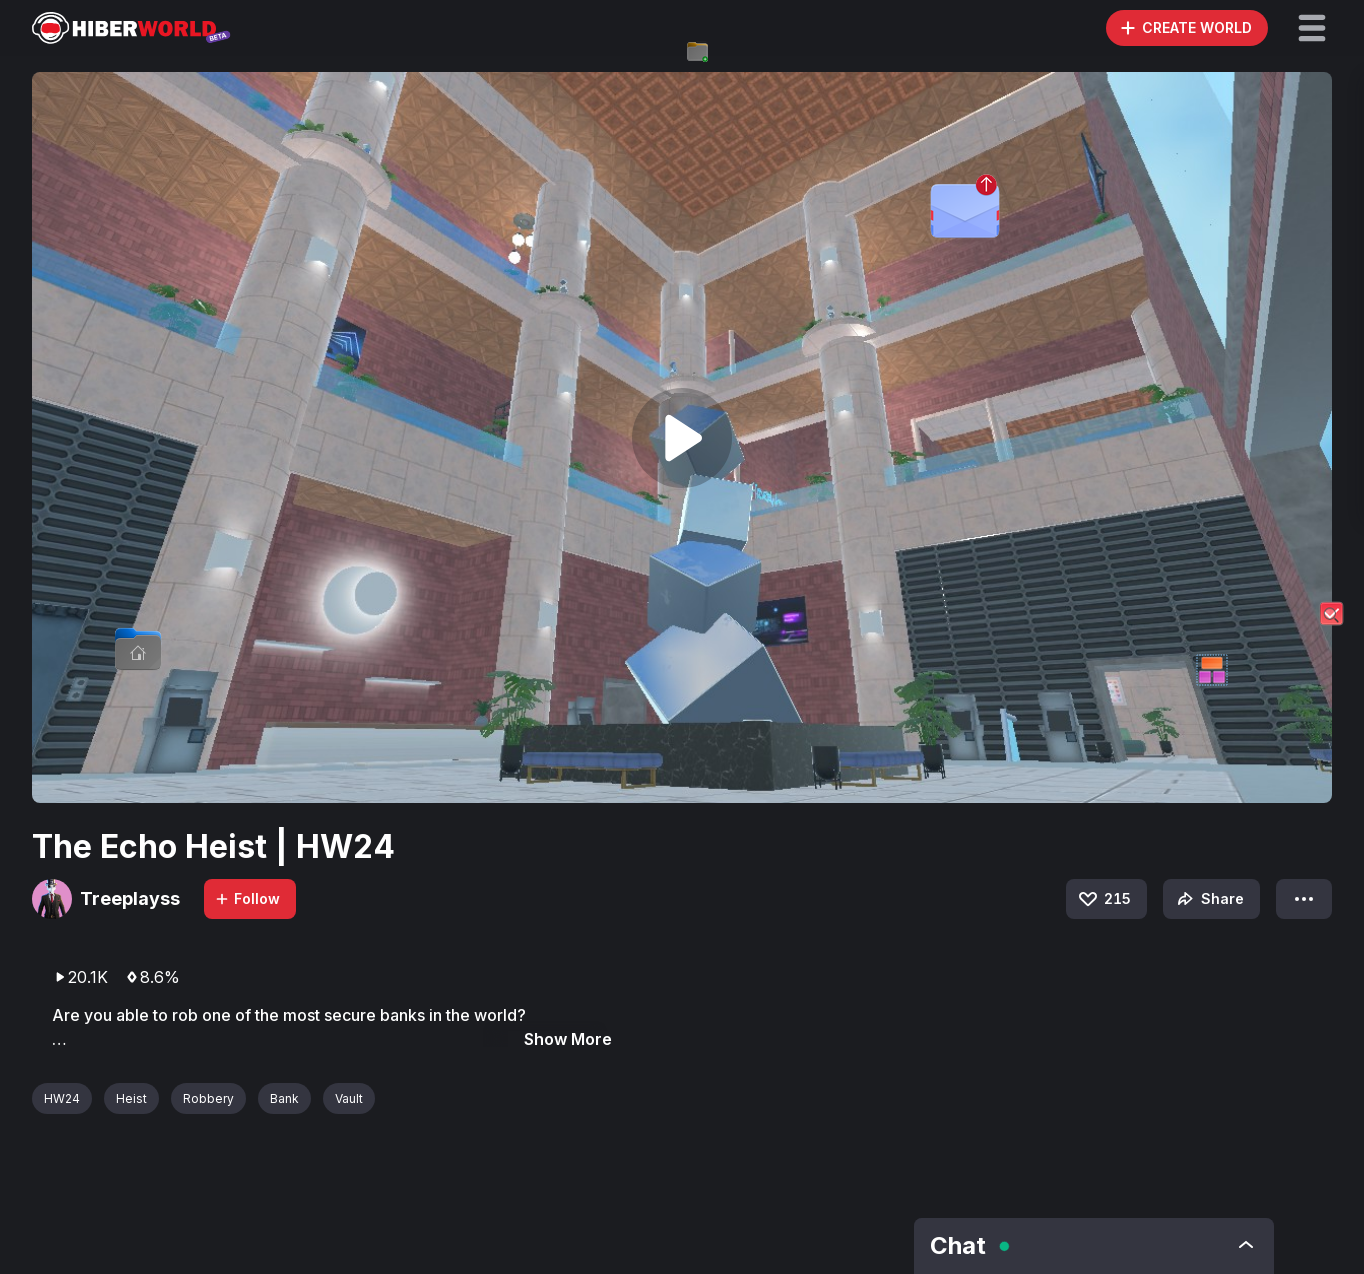 The height and width of the screenshot is (1274, 1364). Describe the element at coordinates (138, 649) in the screenshot. I see `access your home folder` at that location.